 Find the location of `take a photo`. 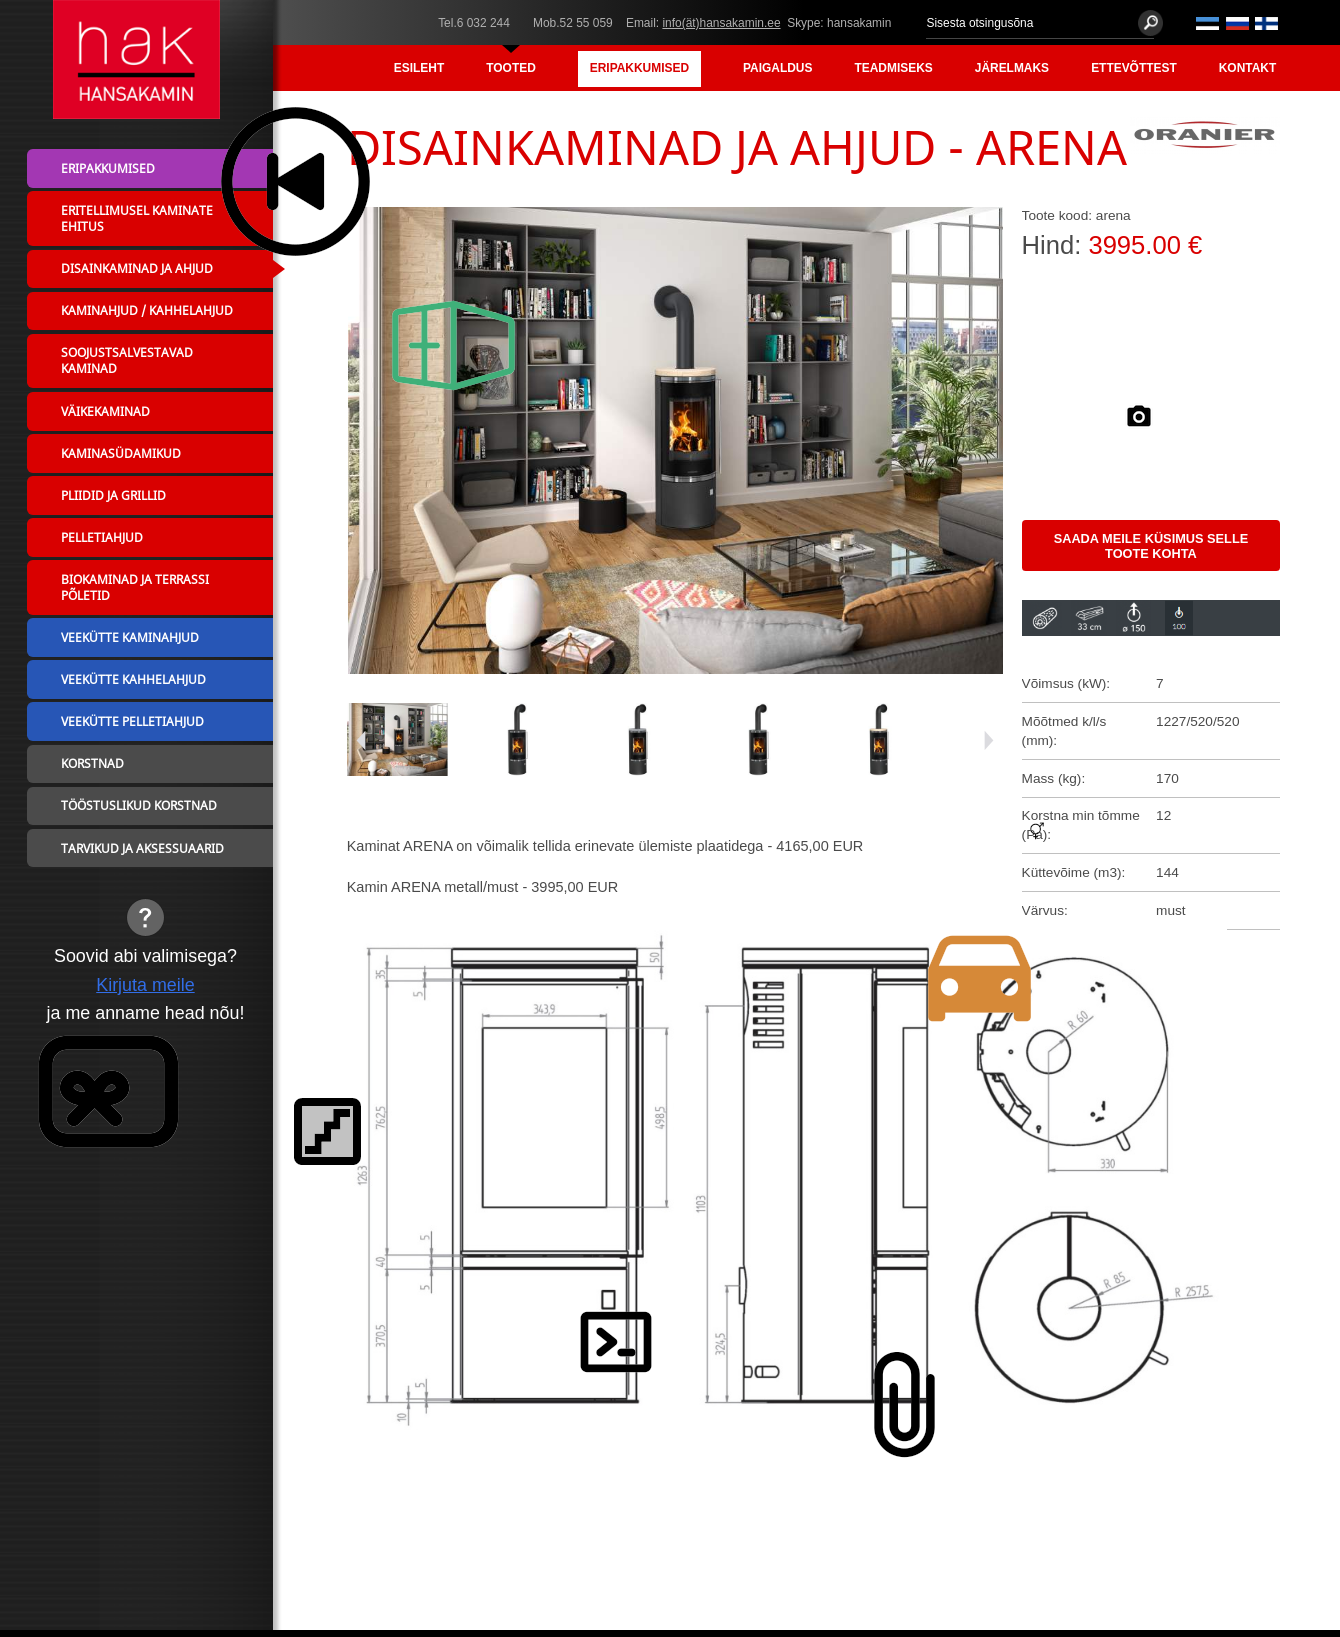

take a photo is located at coordinates (1139, 417).